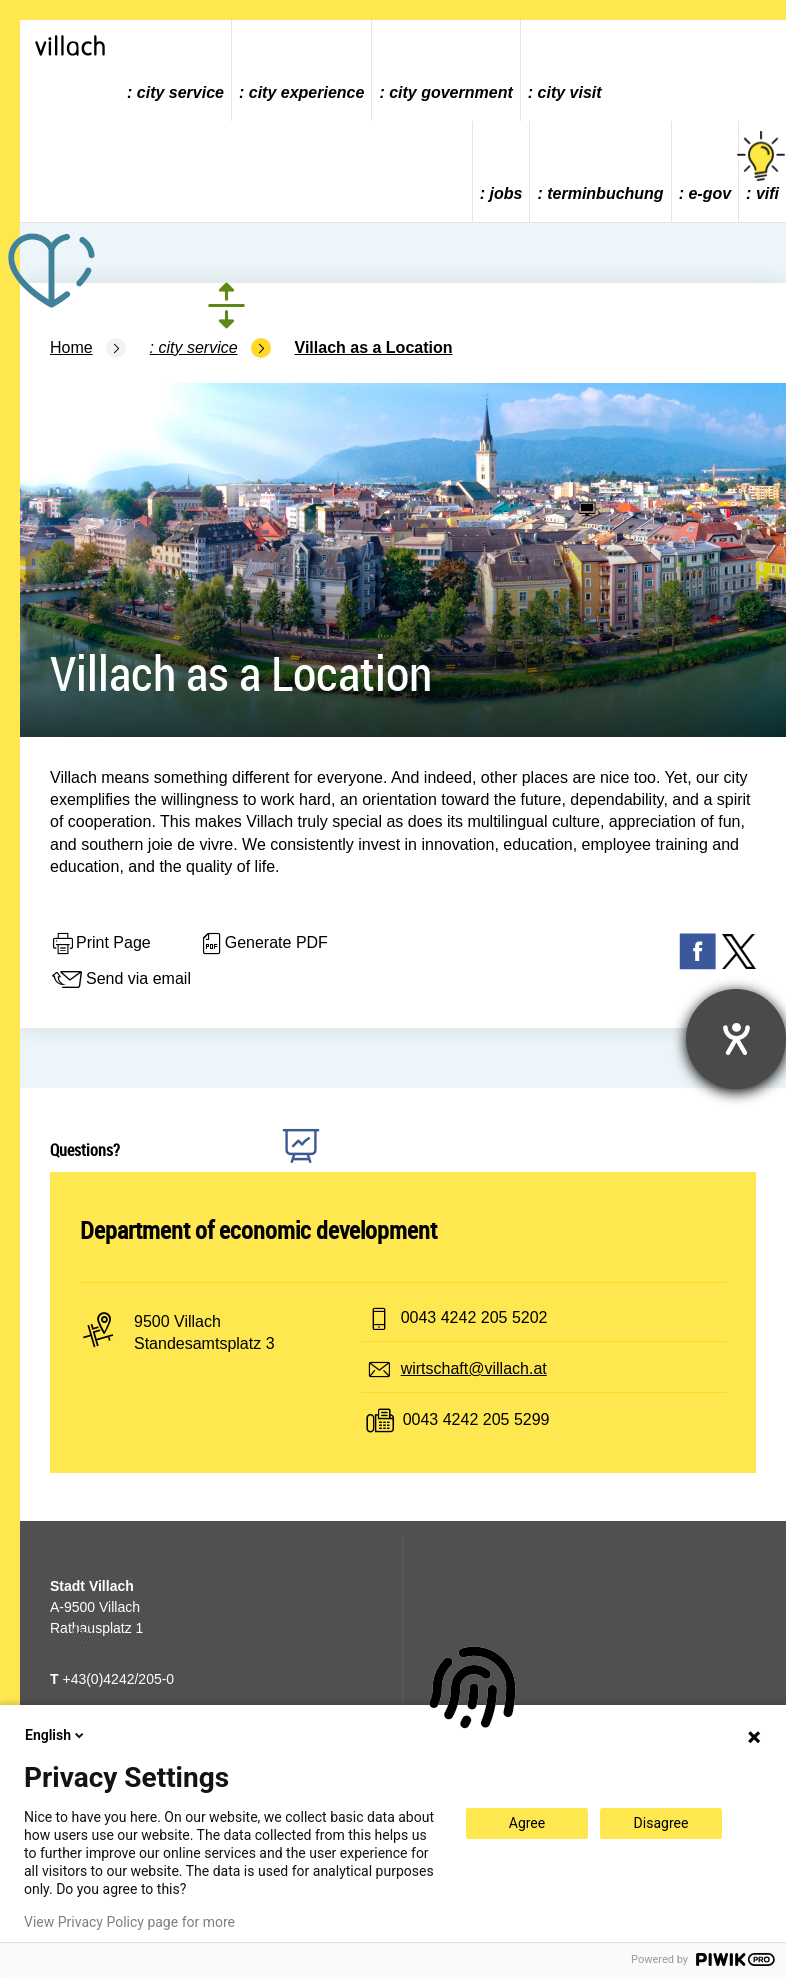  What do you see at coordinates (226, 305) in the screenshot?
I see `expand content vertically` at bounding box center [226, 305].